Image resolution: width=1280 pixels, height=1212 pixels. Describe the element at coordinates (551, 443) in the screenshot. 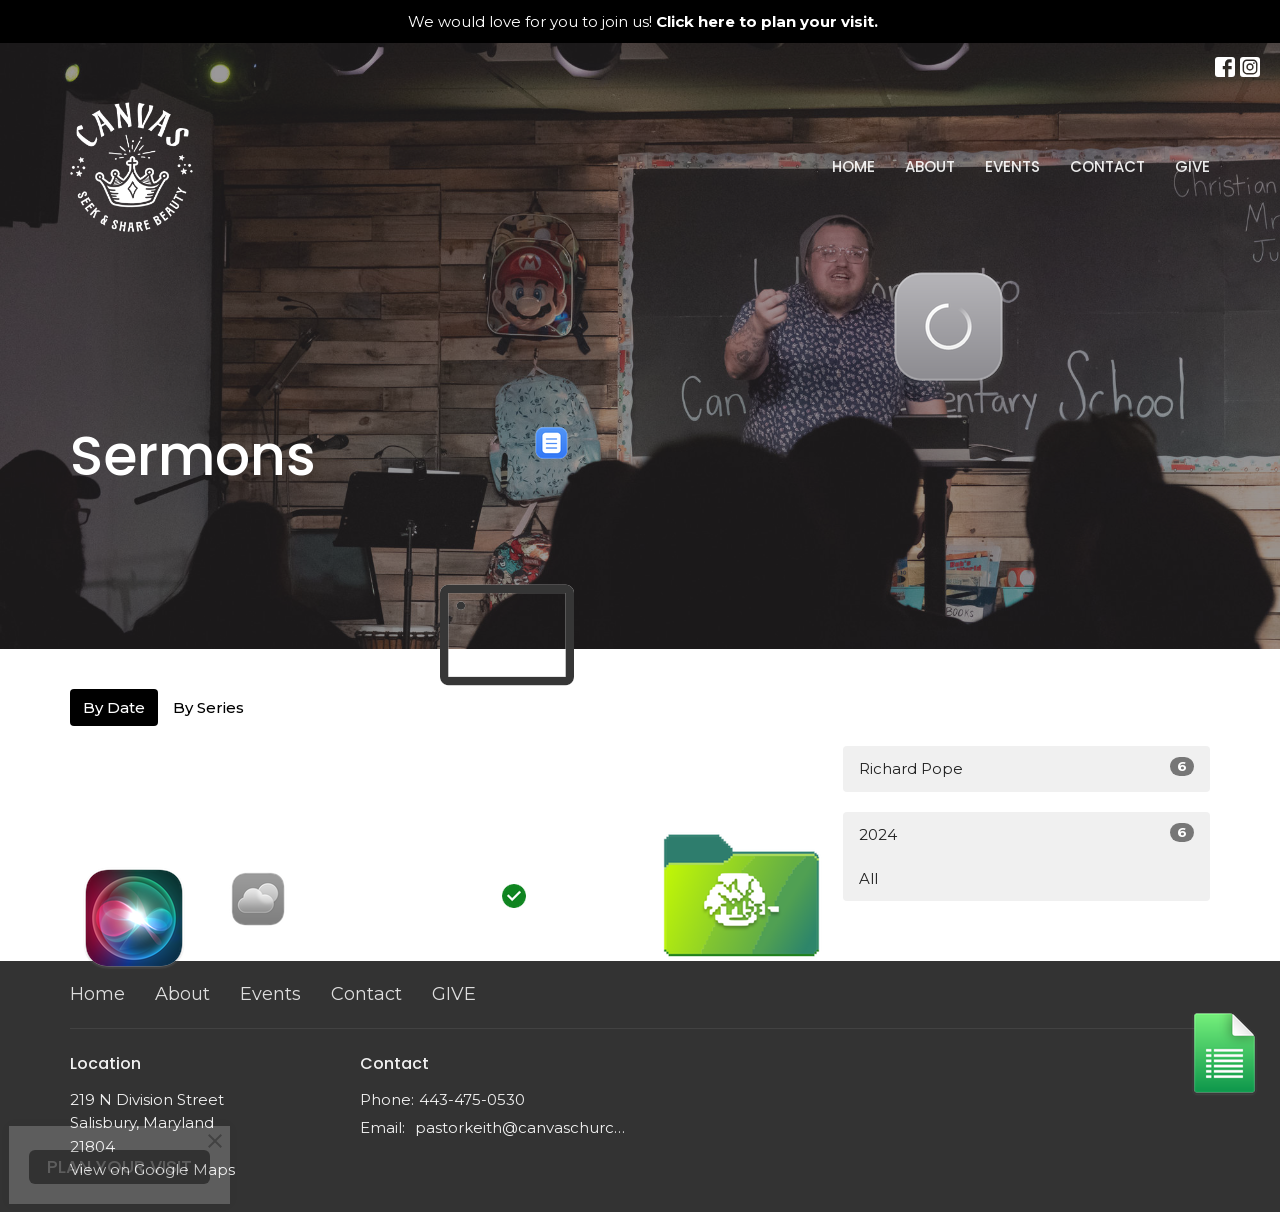

I see `open system actions or shortcuts settings` at that location.